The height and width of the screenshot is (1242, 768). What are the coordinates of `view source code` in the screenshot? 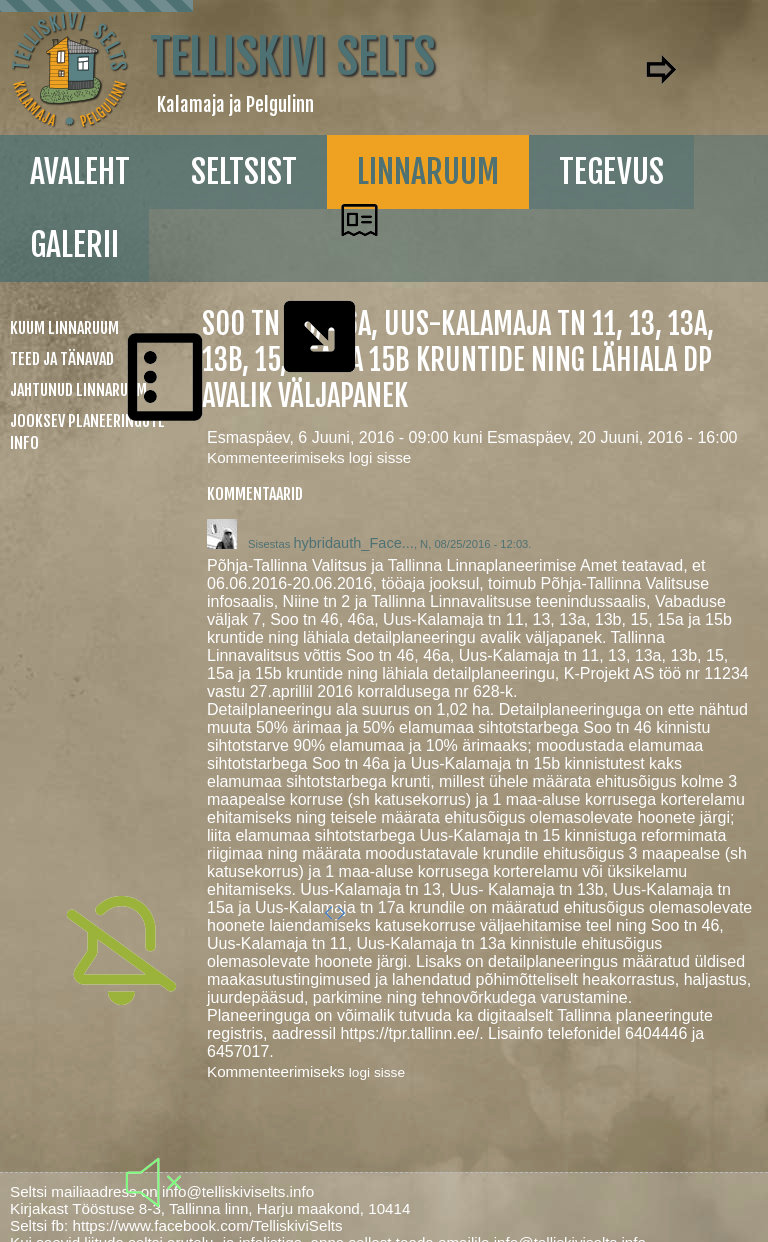 It's located at (335, 913).